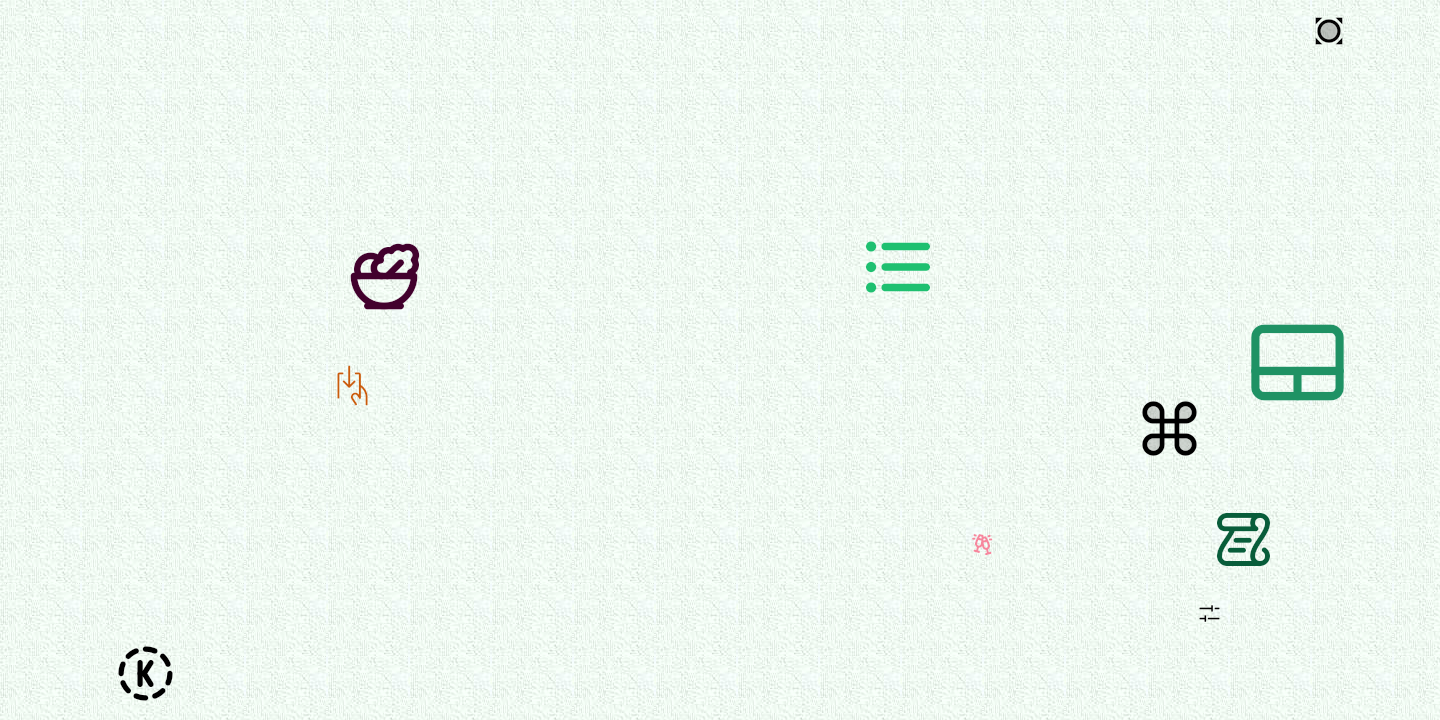 Image resolution: width=1440 pixels, height=720 pixels. What do you see at coordinates (982, 544) in the screenshot?
I see `celebrate a milestone or achievement` at bounding box center [982, 544].